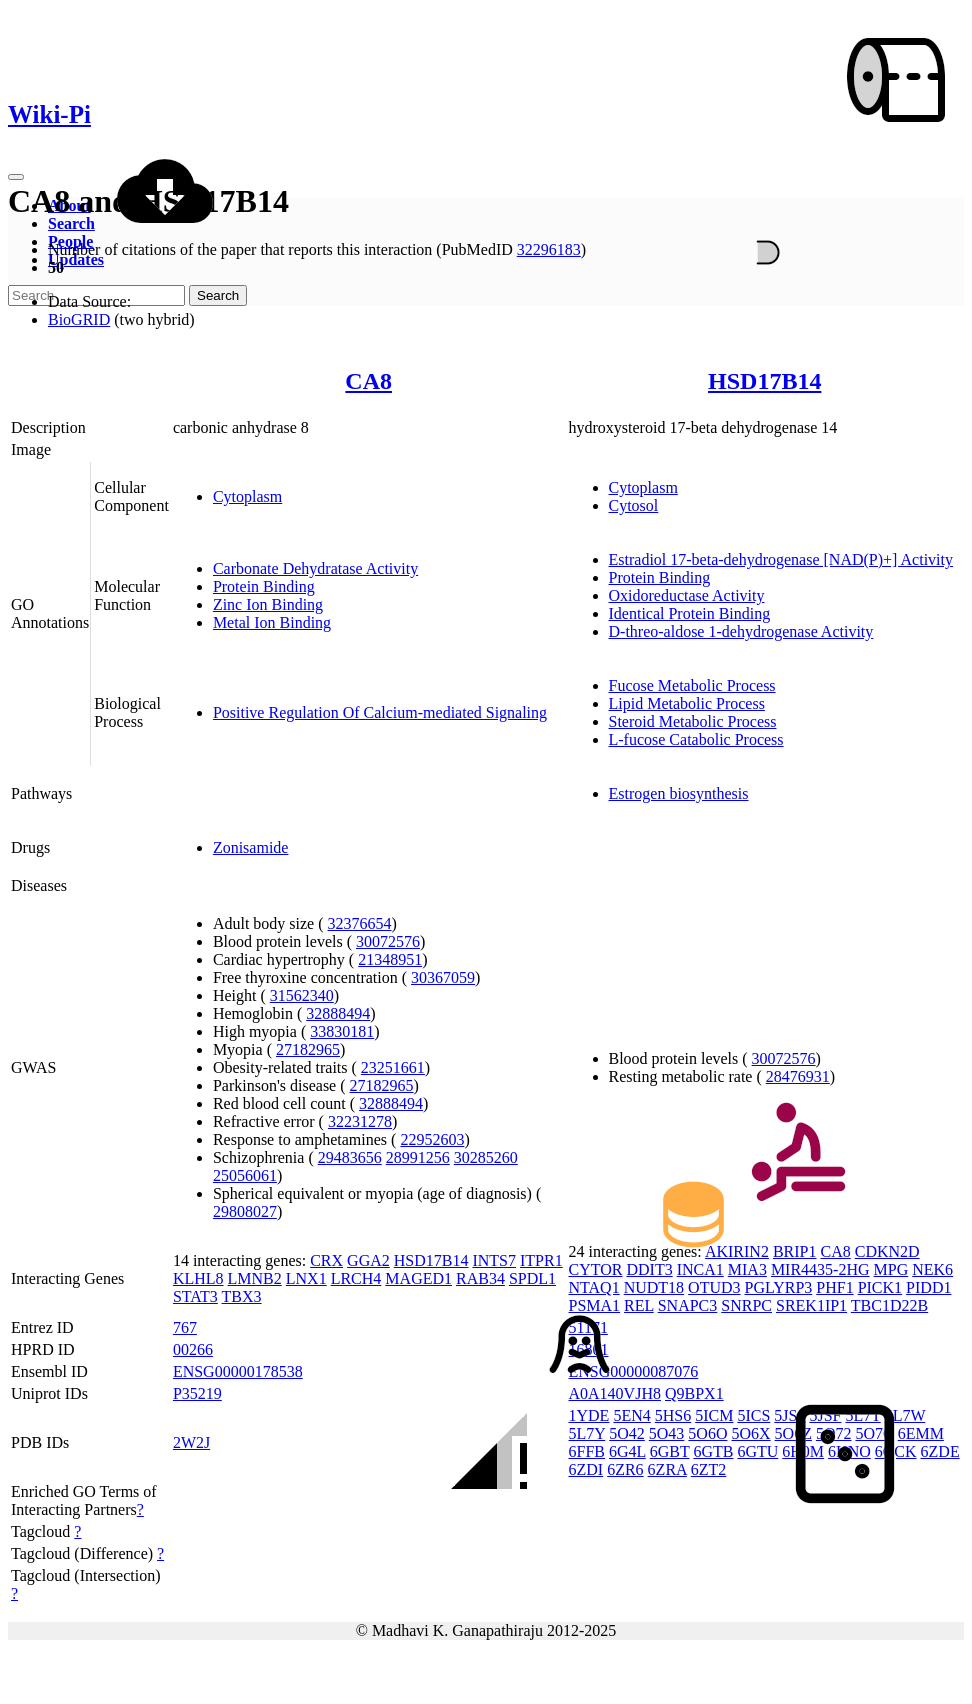 This screenshot has height=1704, width=972. I want to click on bathroom or restroom location indicator, so click(896, 80).